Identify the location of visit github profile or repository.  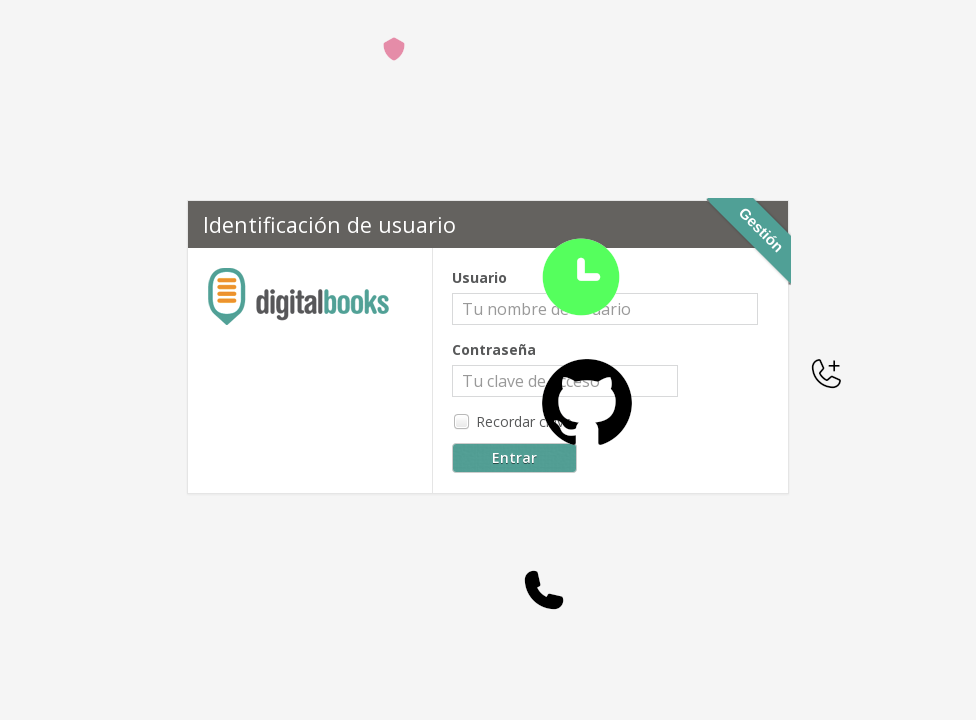
(587, 404).